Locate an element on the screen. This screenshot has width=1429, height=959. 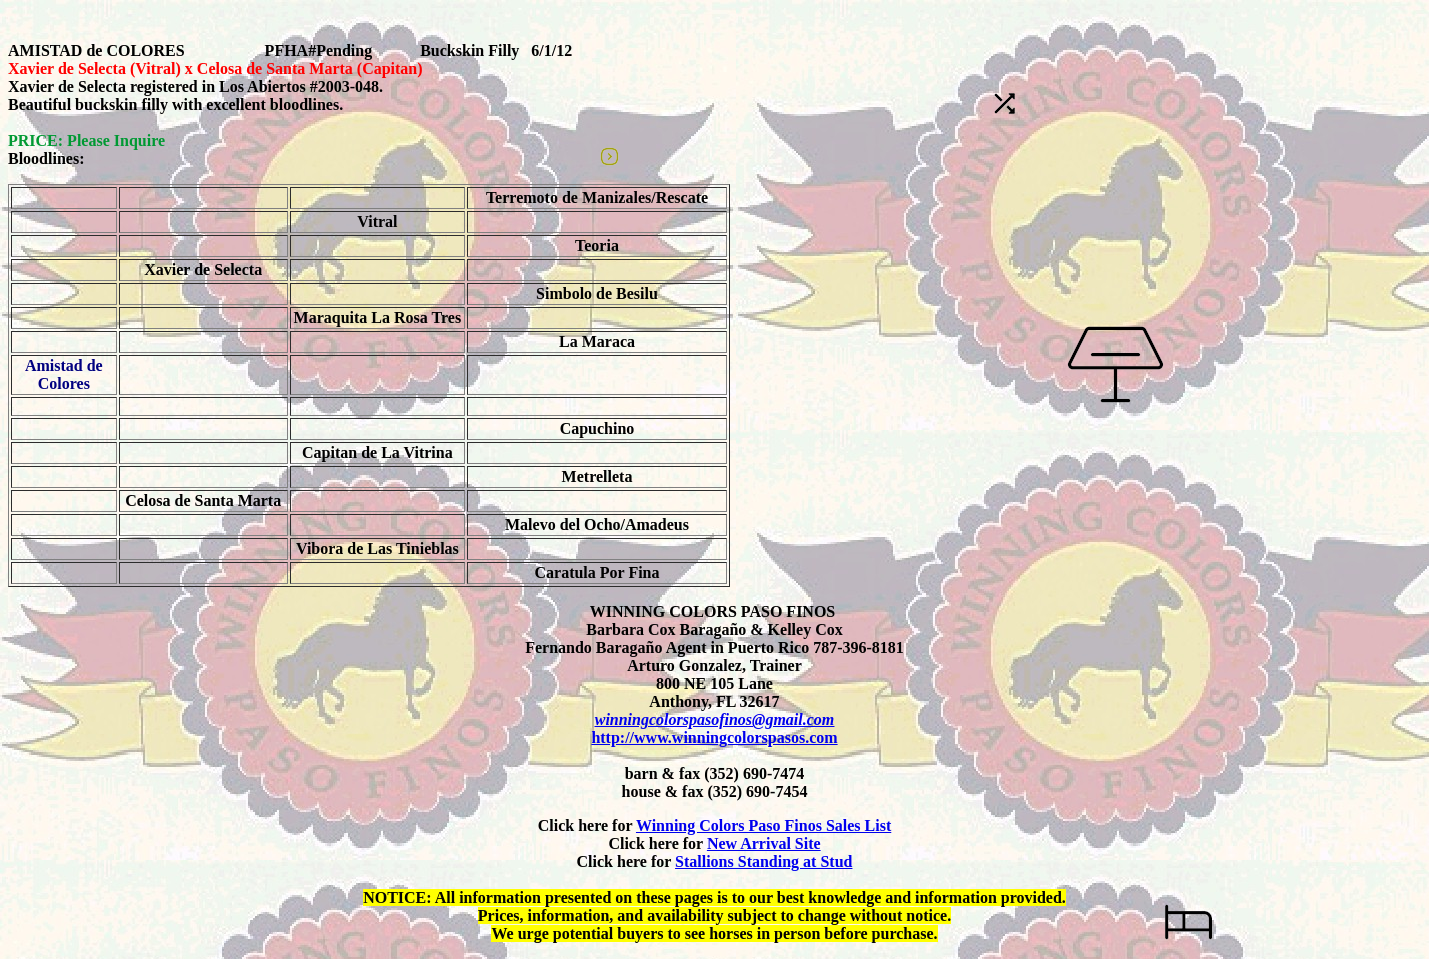
view accommodation or hotel options is located at coordinates (1187, 922).